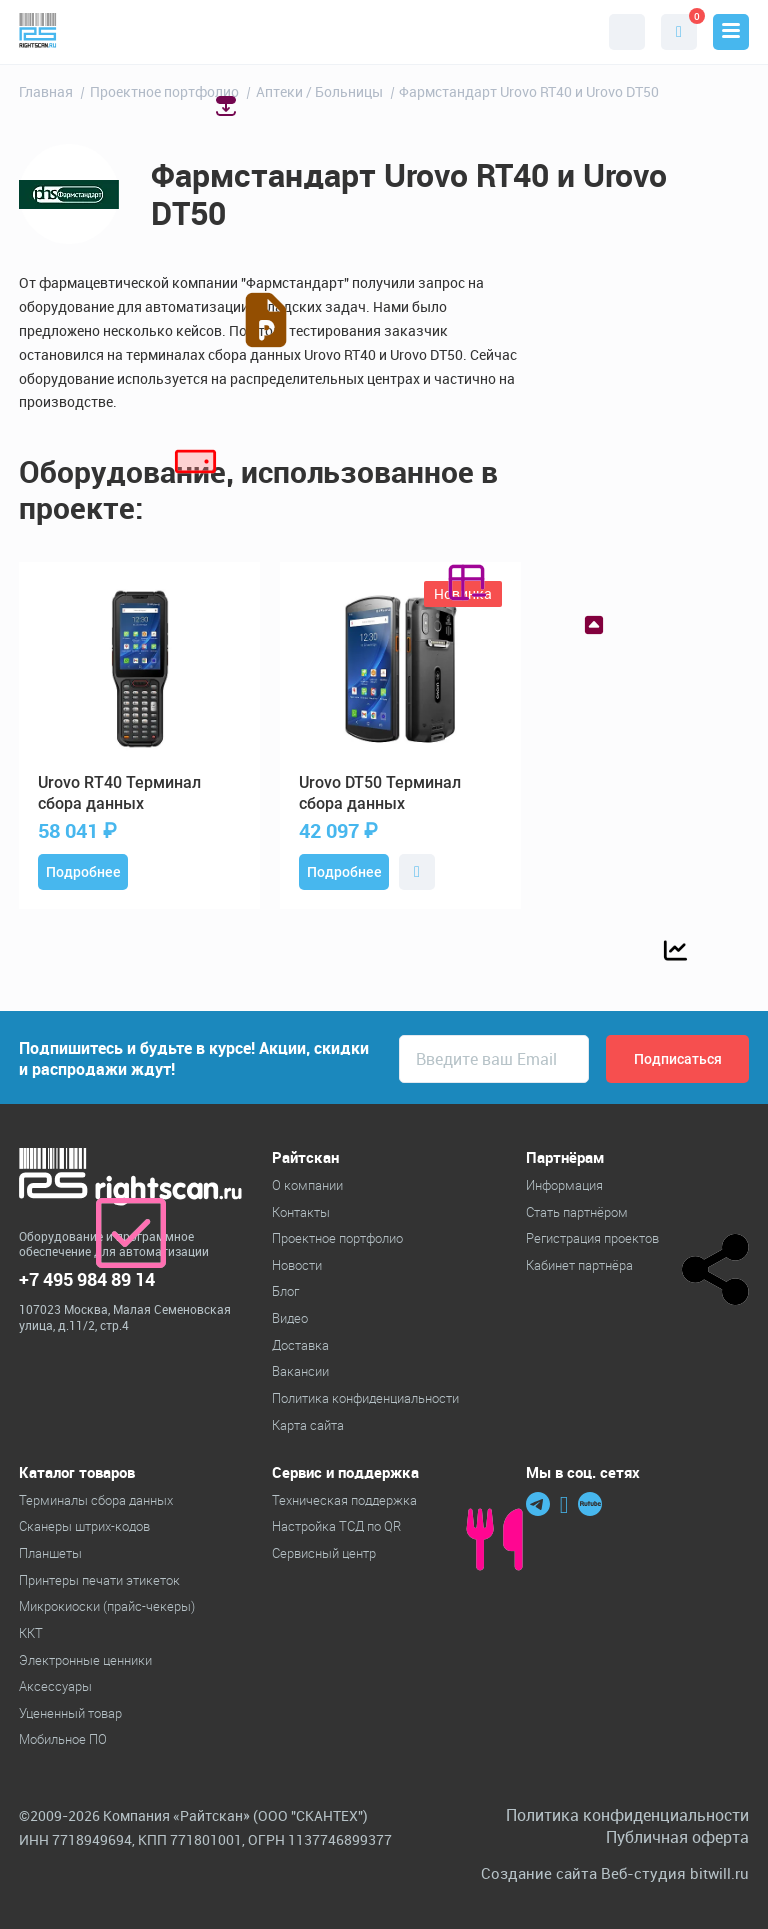 Image resolution: width=768 pixels, height=1929 pixels. I want to click on remove a row or column from a table, so click(466, 582).